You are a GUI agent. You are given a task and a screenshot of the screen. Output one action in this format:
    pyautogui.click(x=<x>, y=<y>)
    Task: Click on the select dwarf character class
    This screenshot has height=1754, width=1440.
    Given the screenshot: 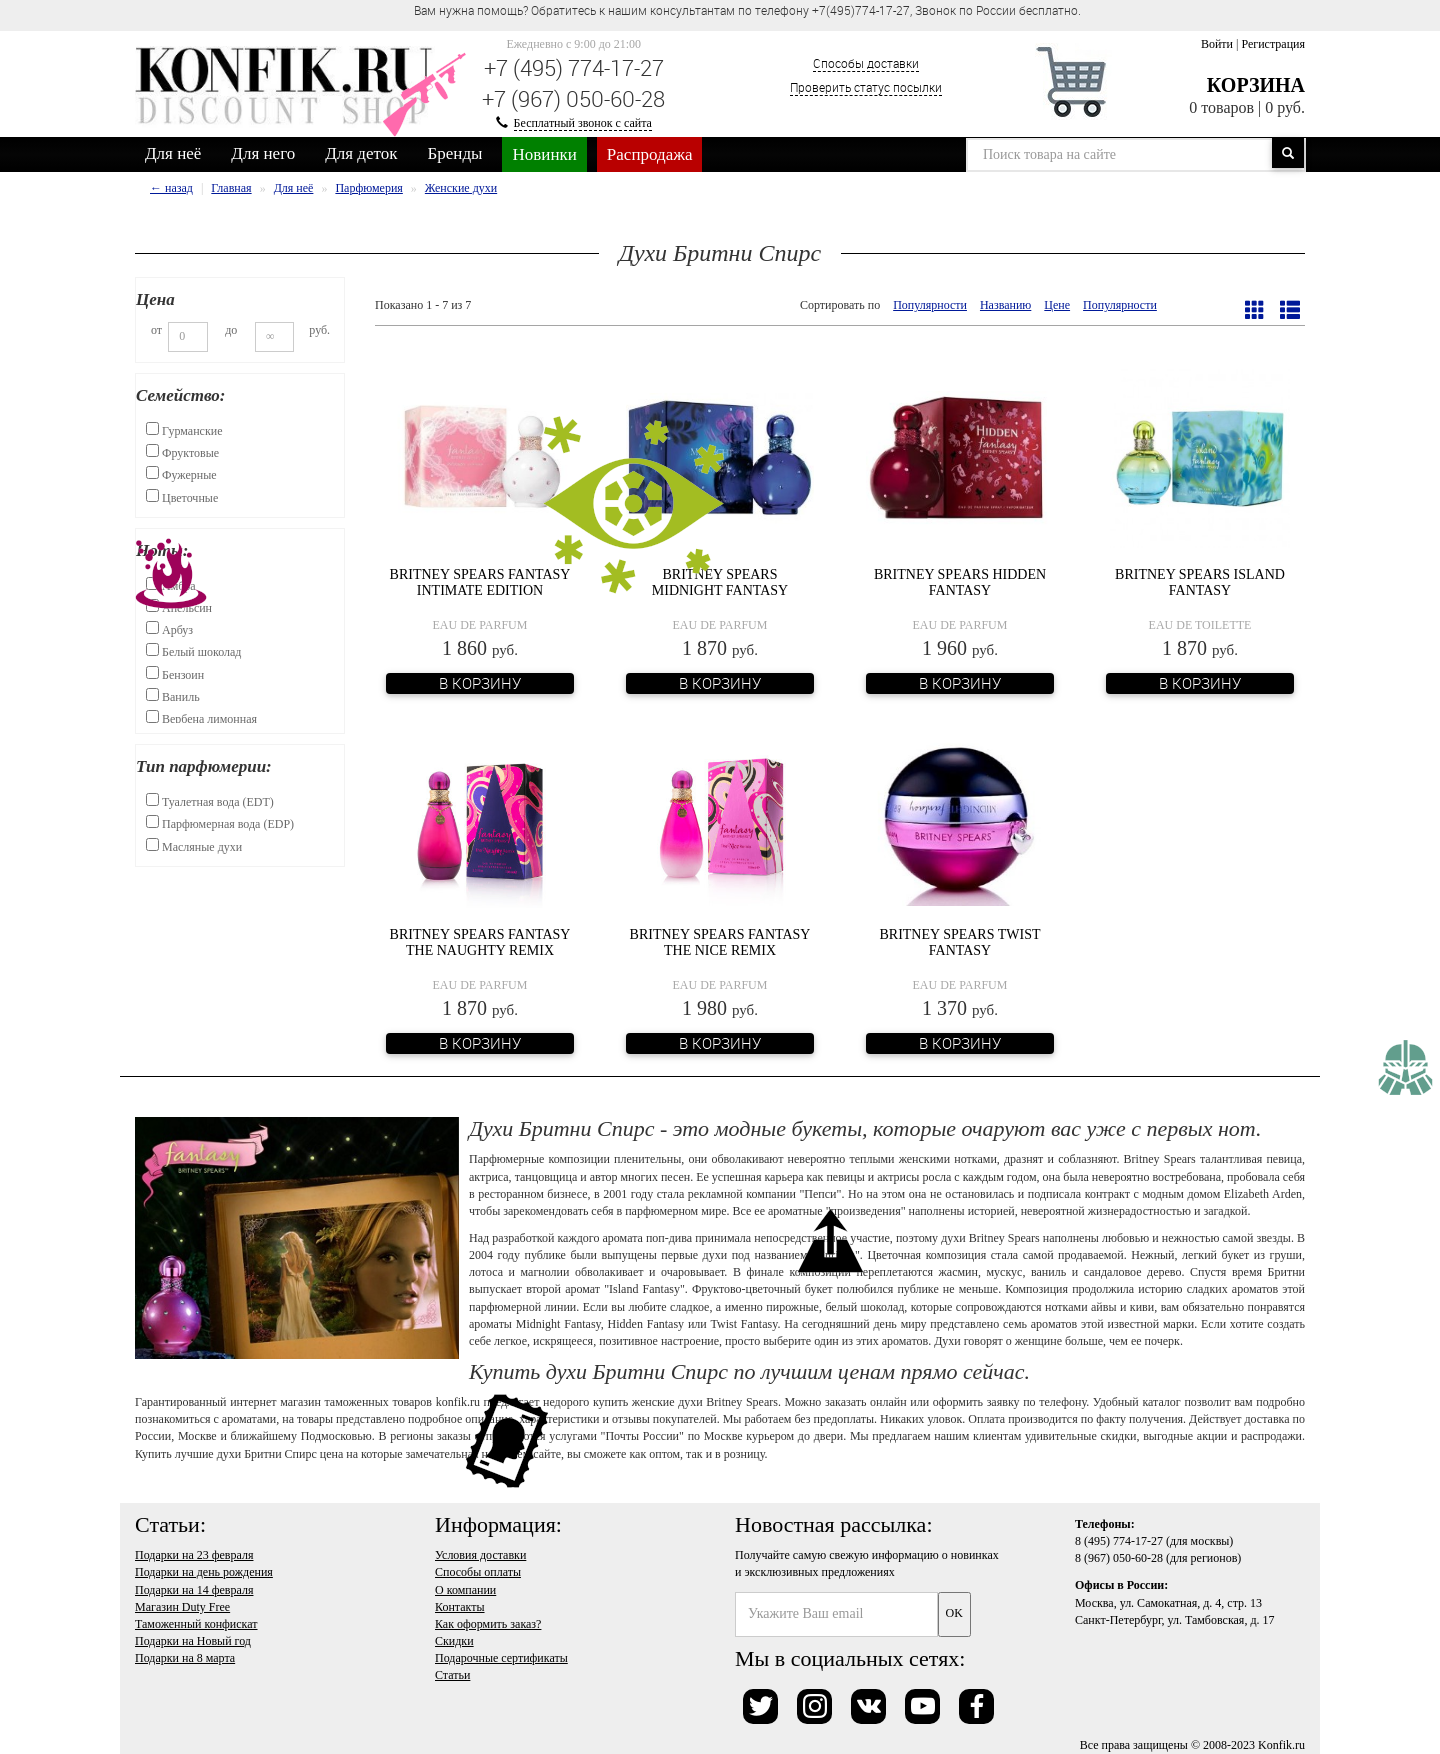 What is the action you would take?
    pyautogui.click(x=1405, y=1067)
    